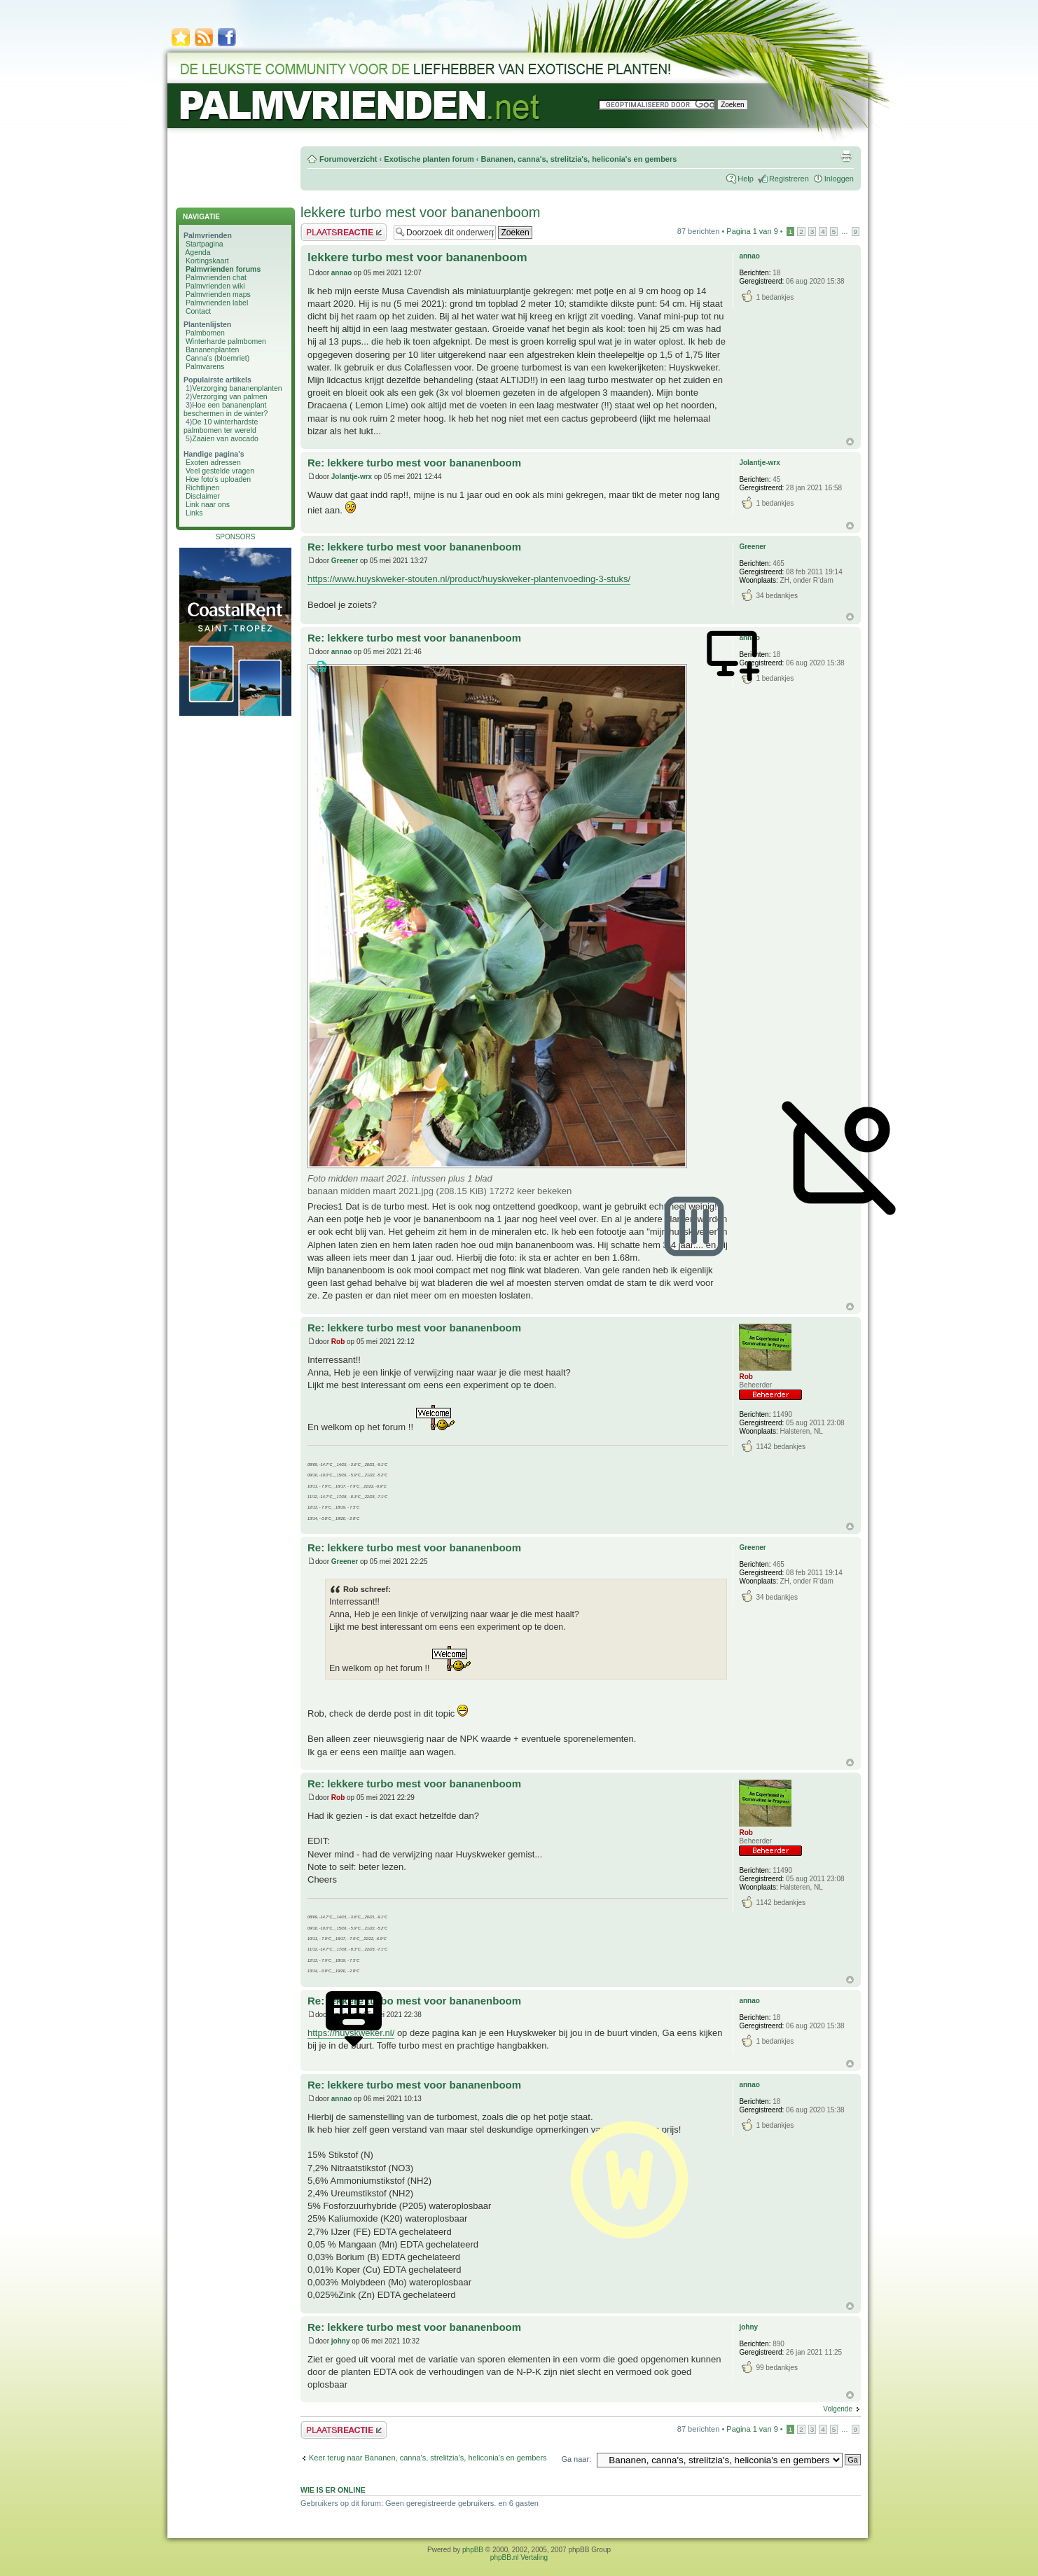  What do you see at coordinates (354, 2016) in the screenshot?
I see `hide the on-screen keyboard` at bounding box center [354, 2016].